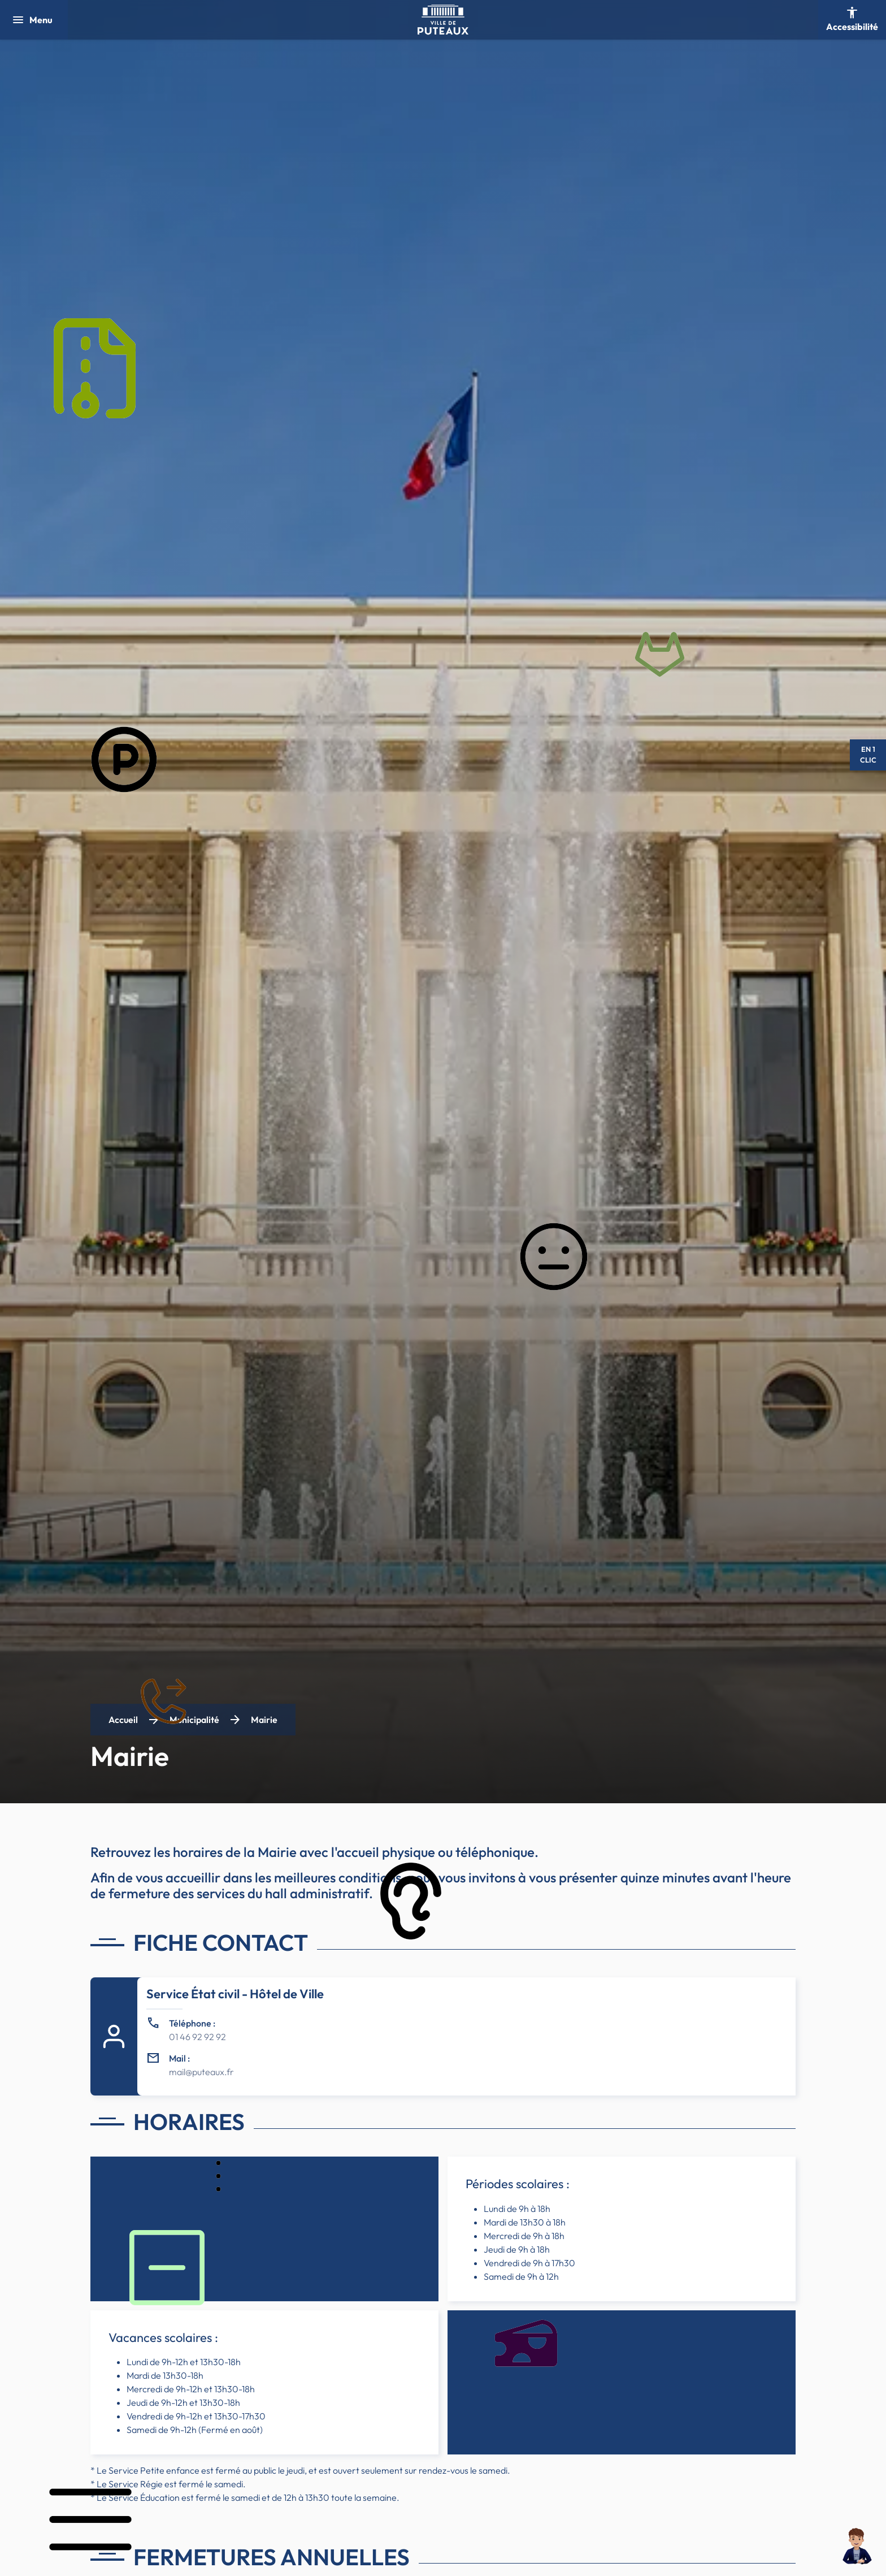 This screenshot has height=2576, width=886. What do you see at coordinates (218, 2176) in the screenshot?
I see `open more options menu` at bounding box center [218, 2176].